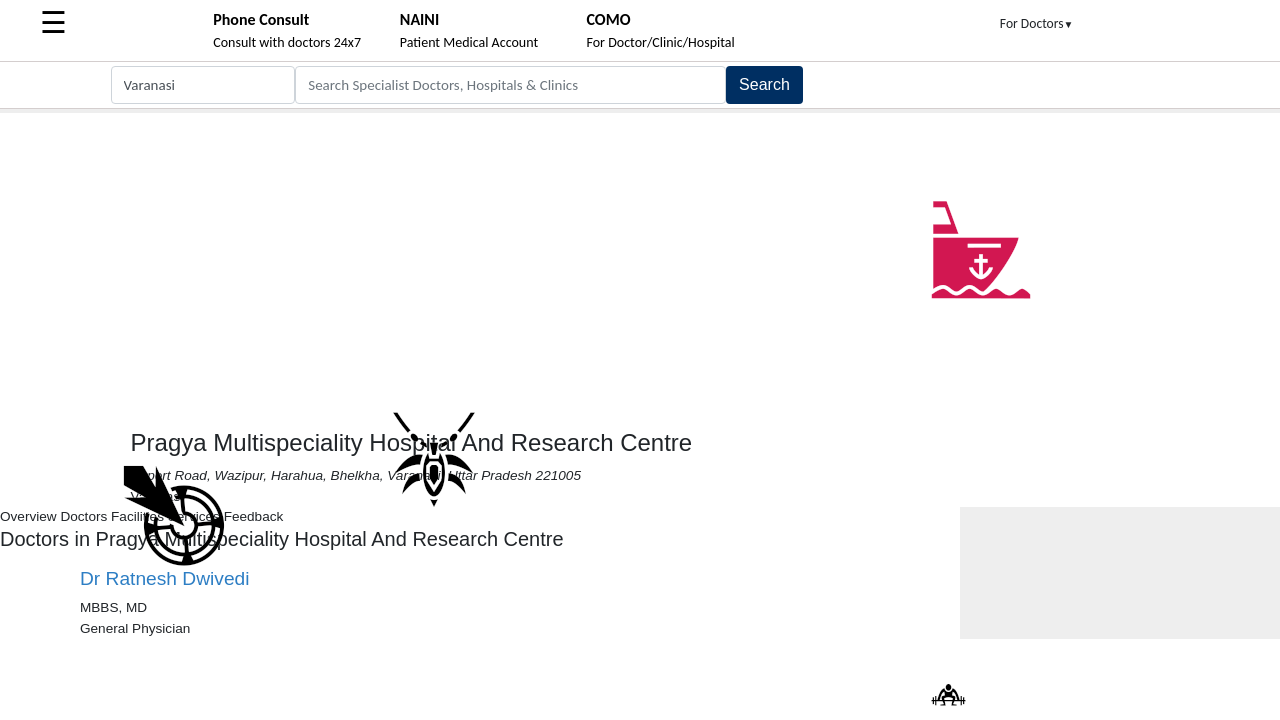 The height and width of the screenshot is (720, 1280). I want to click on access naval or maritime game features, so click(981, 249).